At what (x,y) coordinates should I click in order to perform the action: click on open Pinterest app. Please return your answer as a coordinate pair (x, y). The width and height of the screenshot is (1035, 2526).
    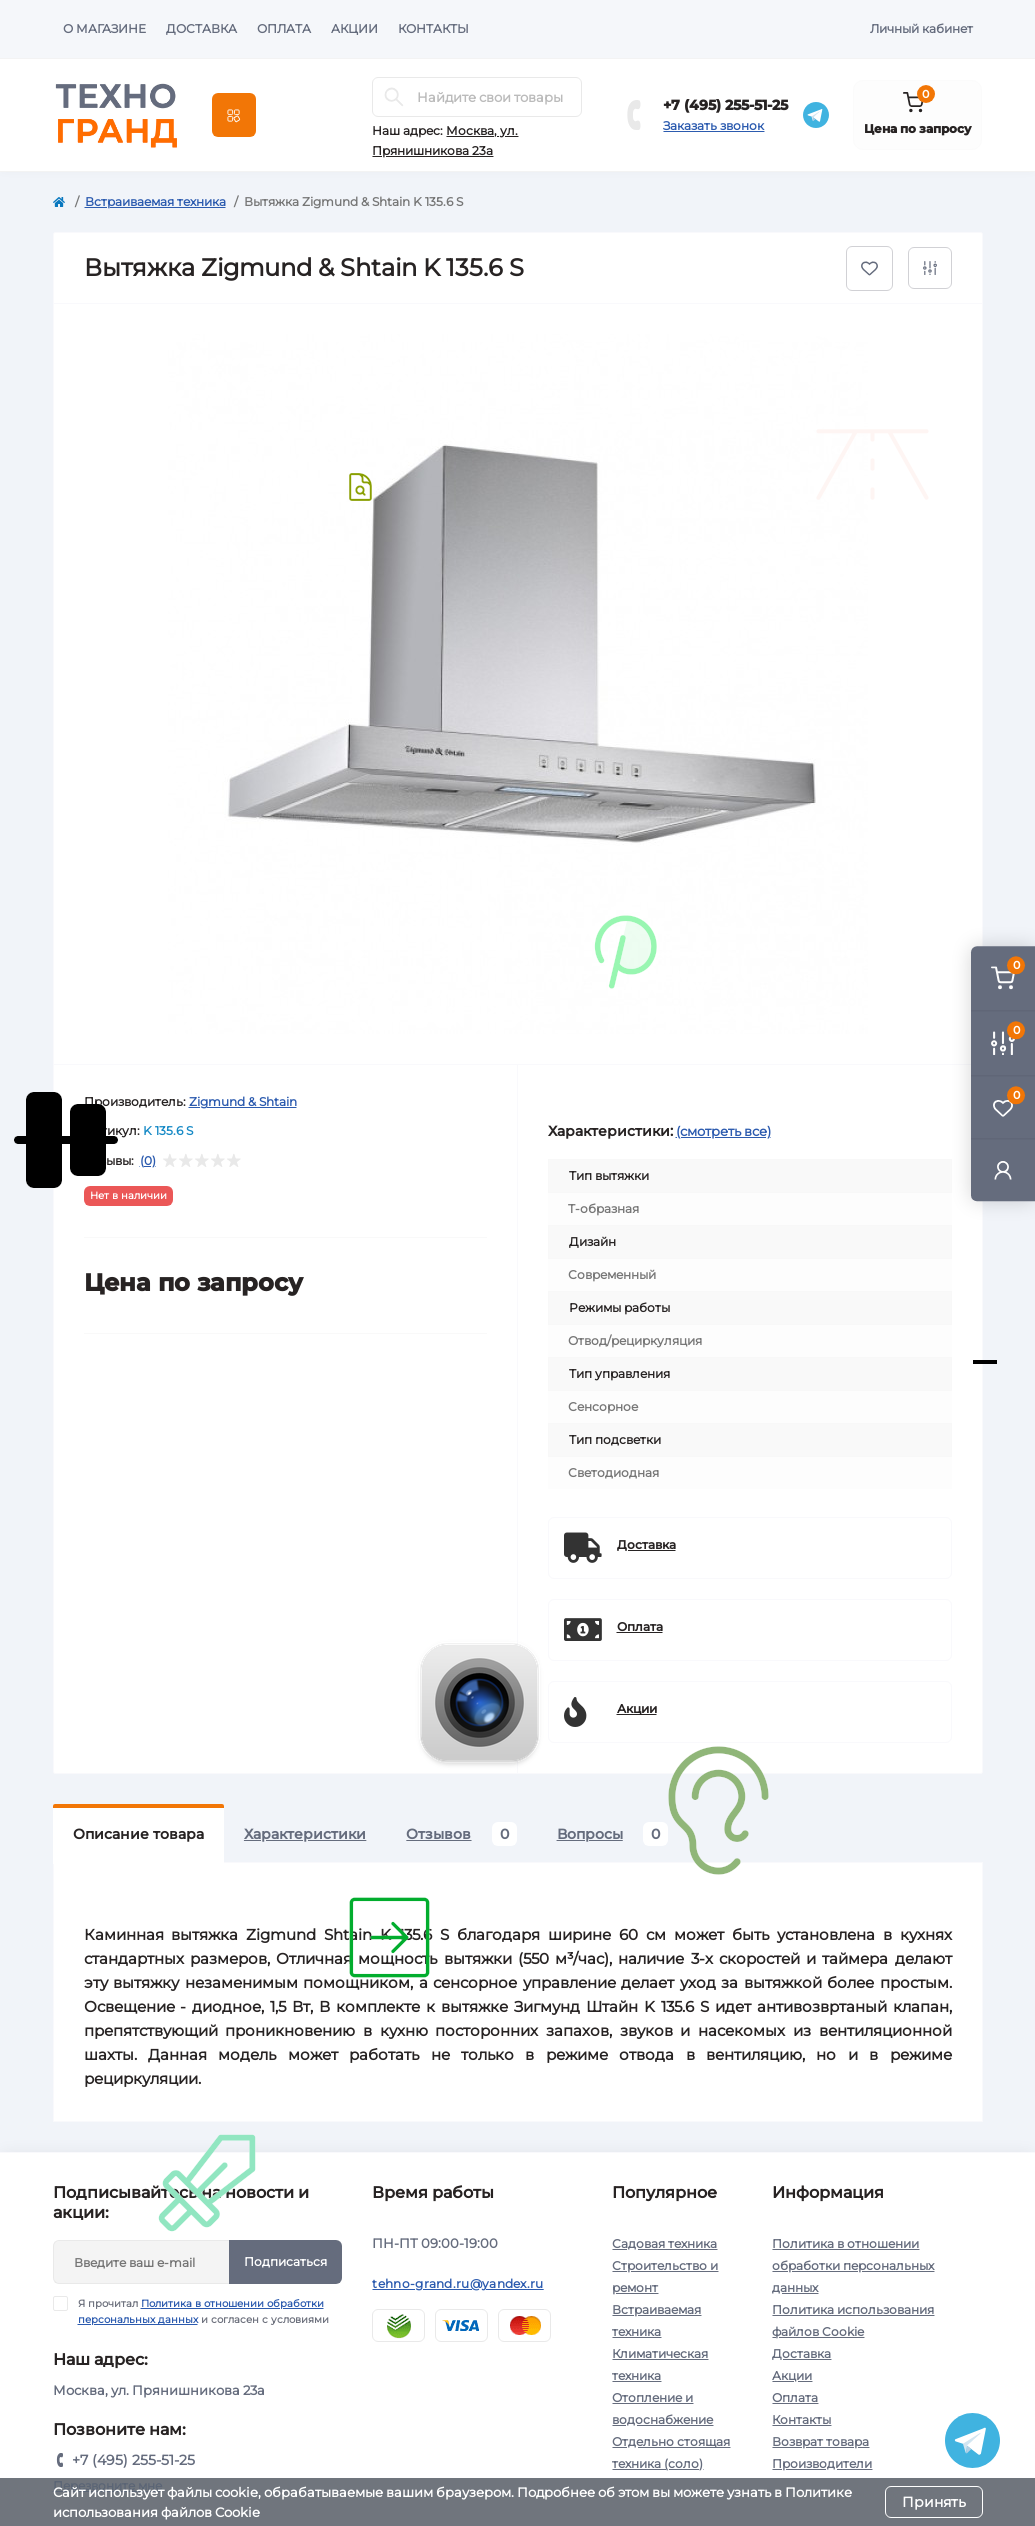
    Looking at the image, I should click on (623, 952).